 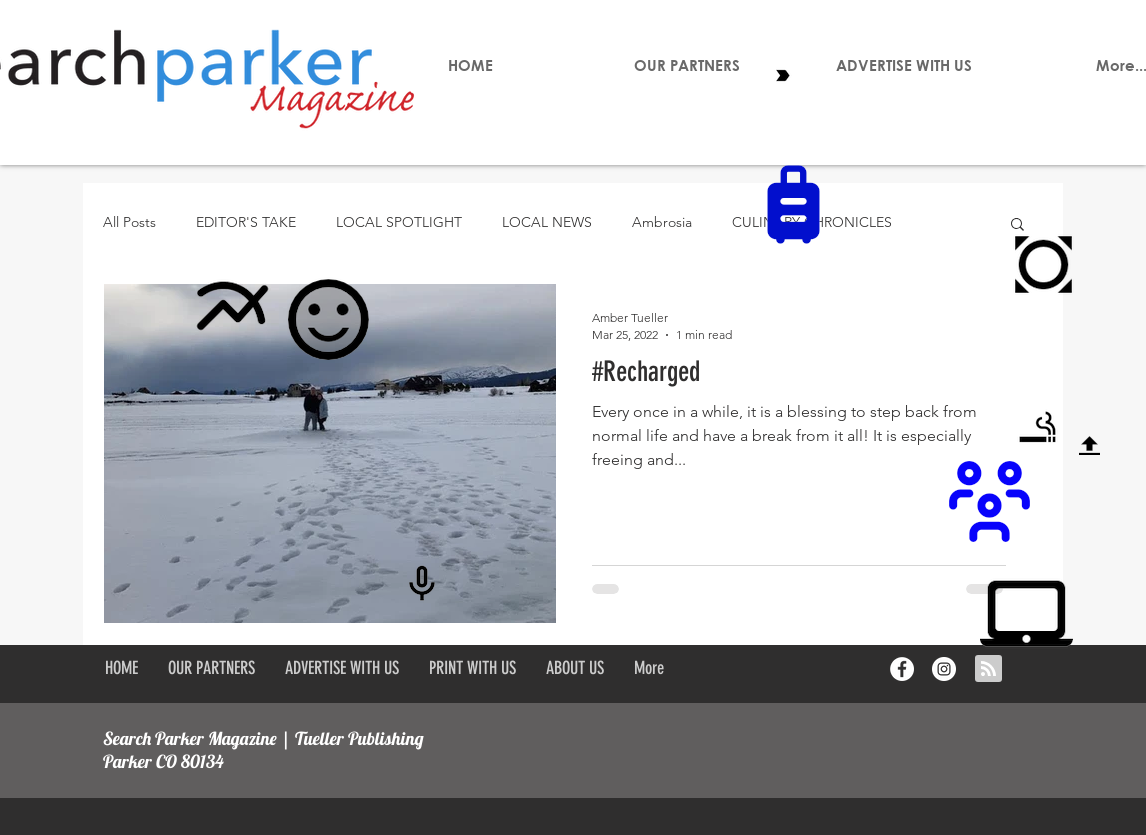 What do you see at coordinates (1026, 615) in the screenshot?
I see `access desktop or laptop view` at bounding box center [1026, 615].